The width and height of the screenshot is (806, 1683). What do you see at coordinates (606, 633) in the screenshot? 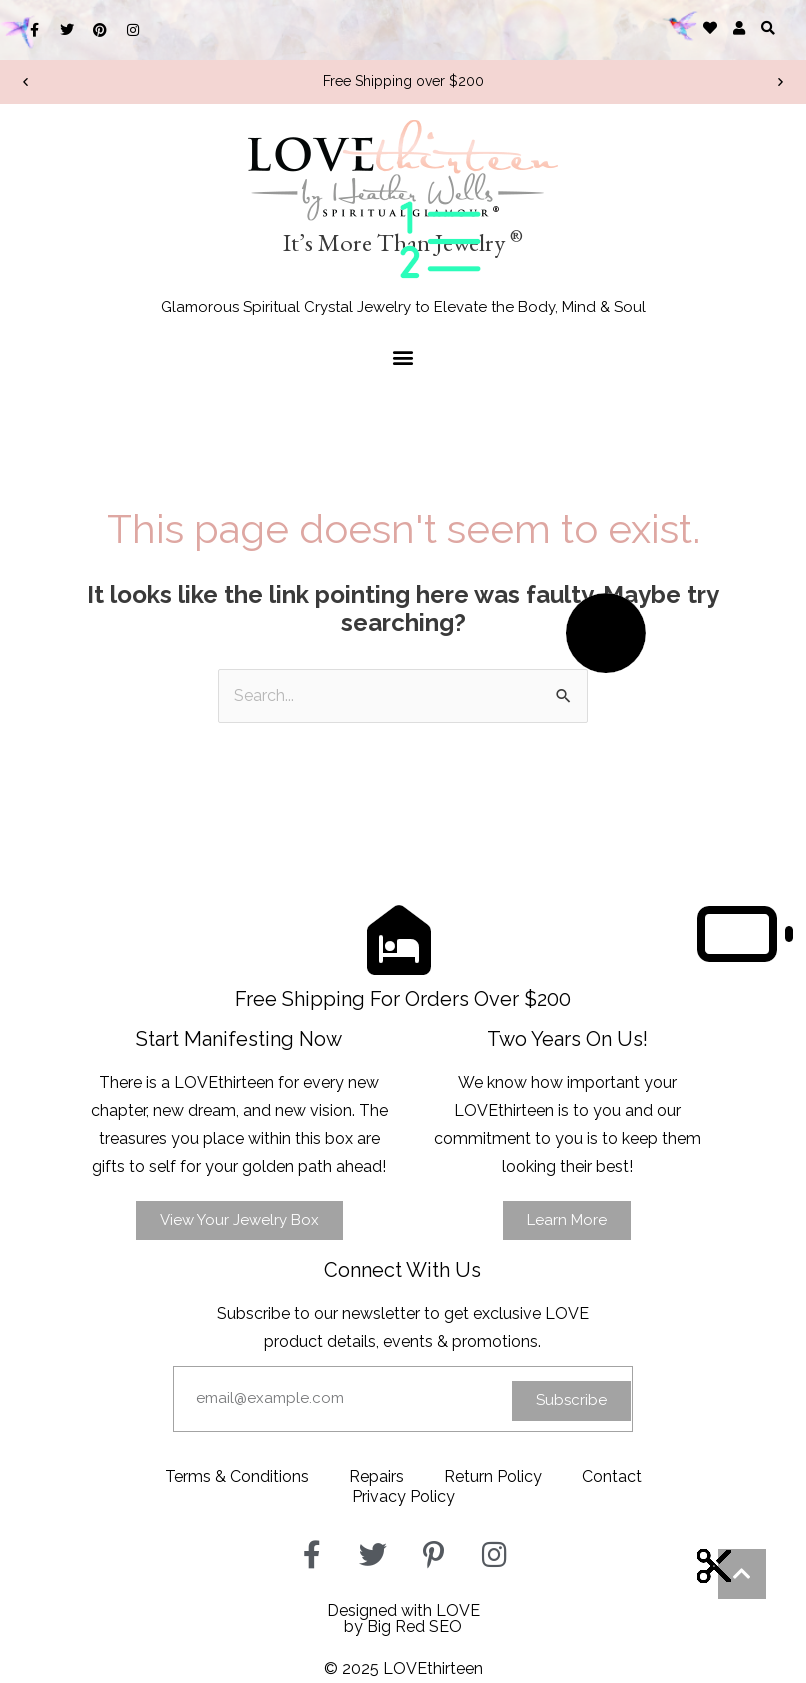
I see `indicates a filled or selected state` at bounding box center [606, 633].